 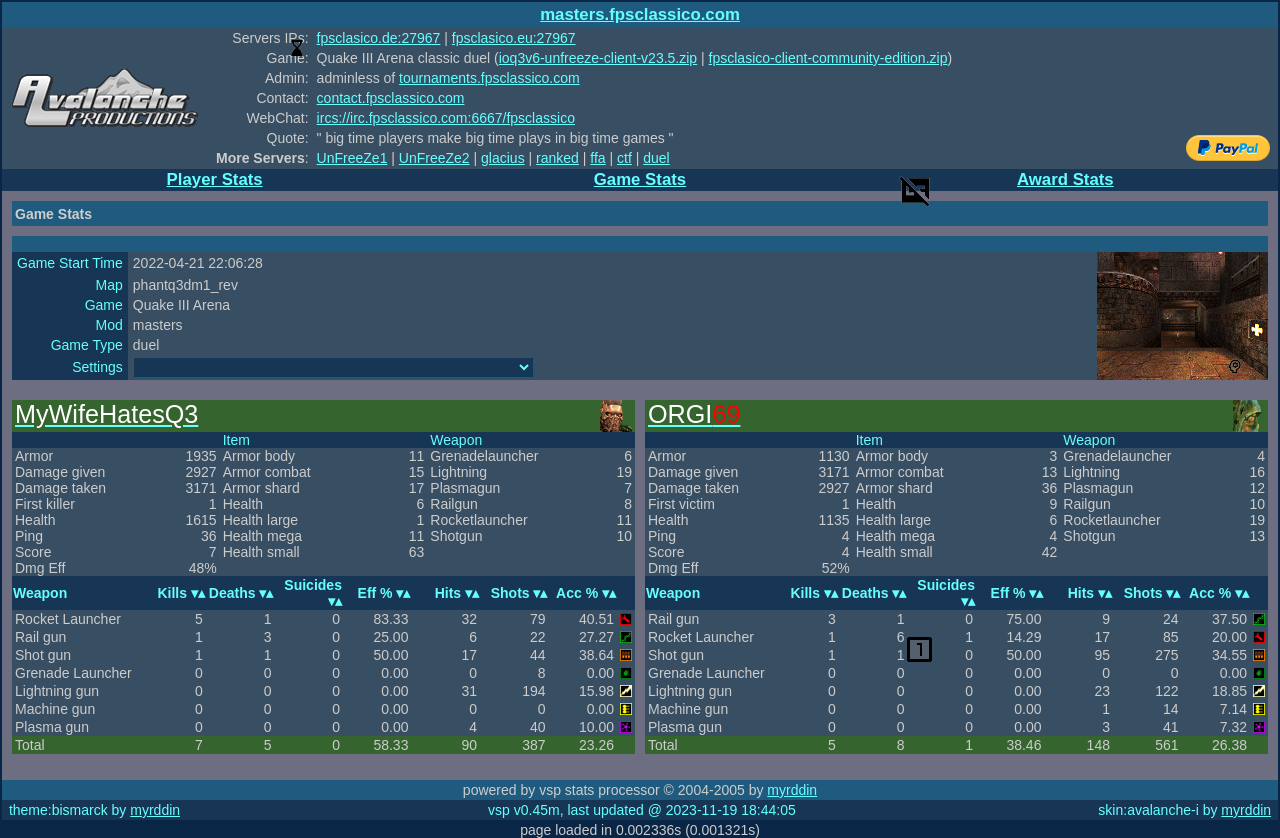 I want to click on closed captions are disabled, so click(x=915, y=190).